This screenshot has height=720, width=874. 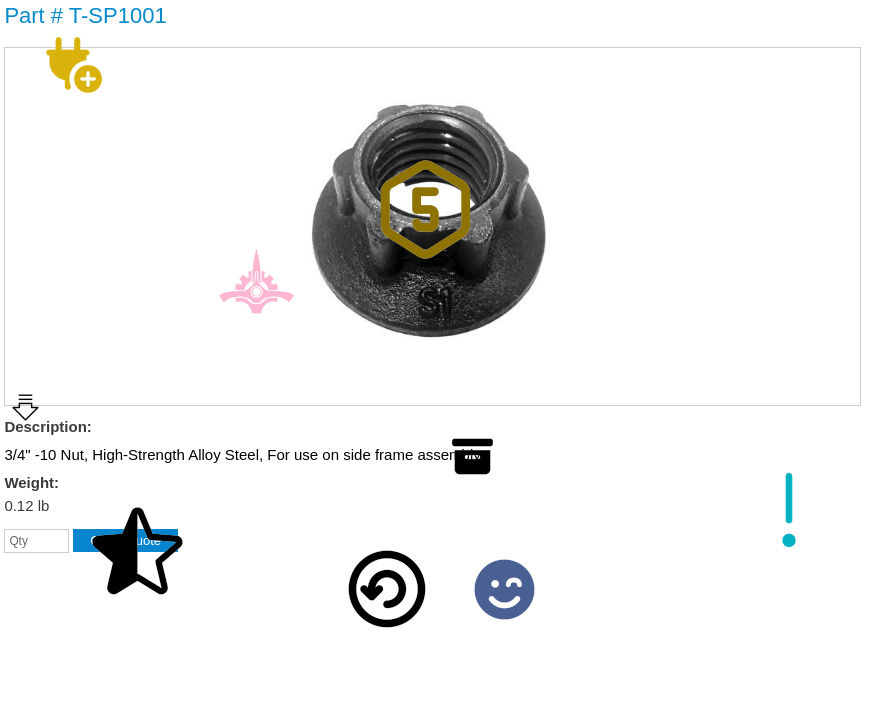 I want to click on add a new power connection or device, so click(x=71, y=65).